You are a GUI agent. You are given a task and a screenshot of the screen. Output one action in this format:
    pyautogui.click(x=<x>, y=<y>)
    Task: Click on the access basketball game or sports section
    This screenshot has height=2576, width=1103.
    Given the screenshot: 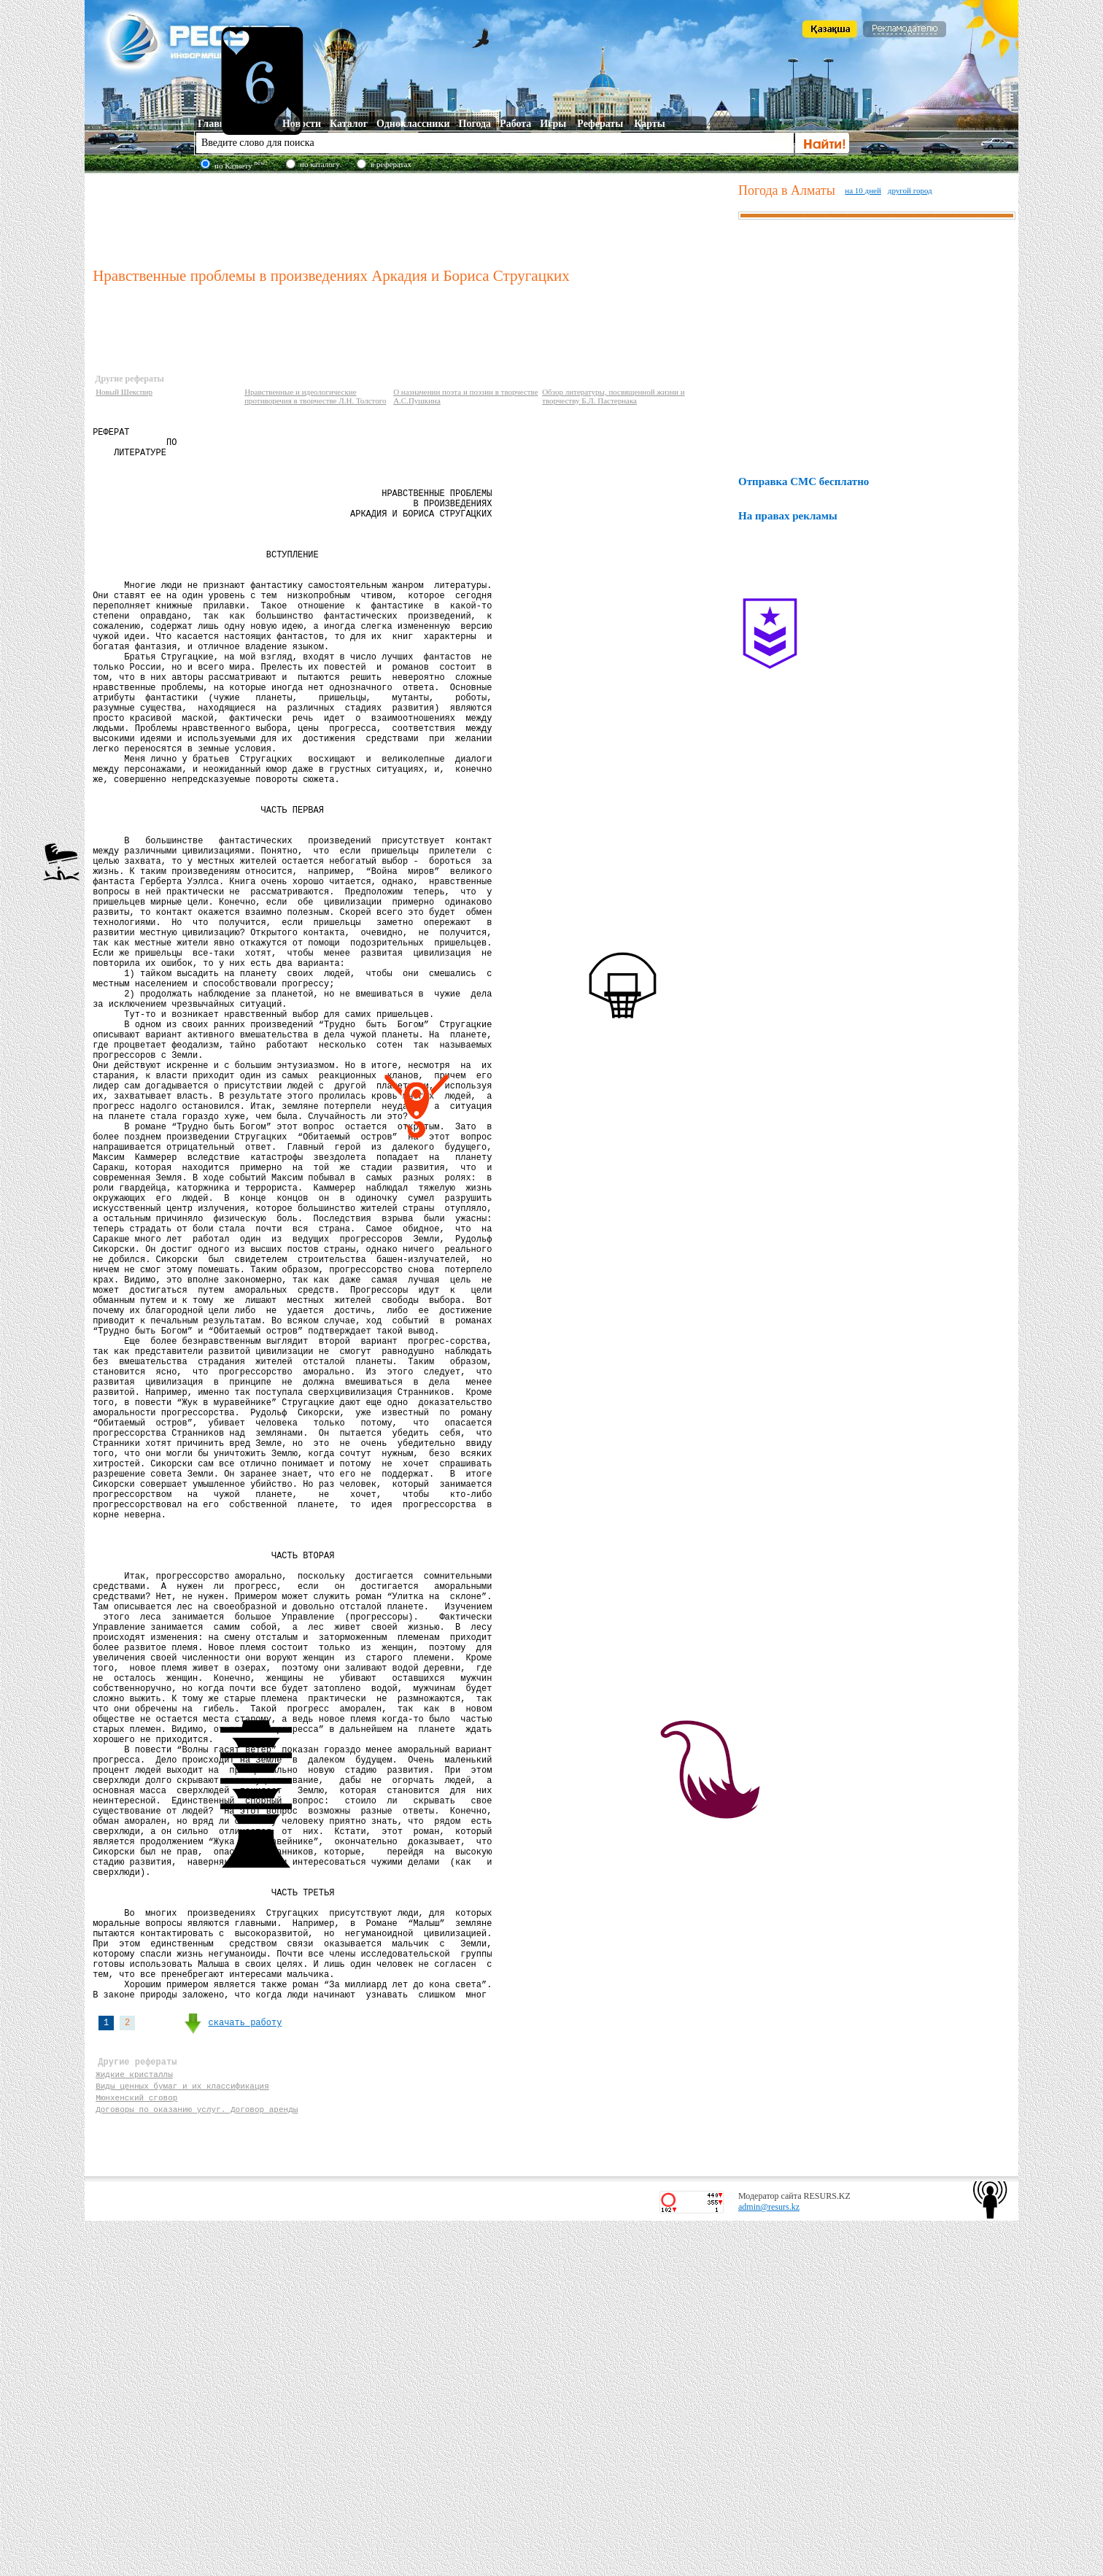 What is the action you would take?
    pyautogui.click(x=622, y=986)
    